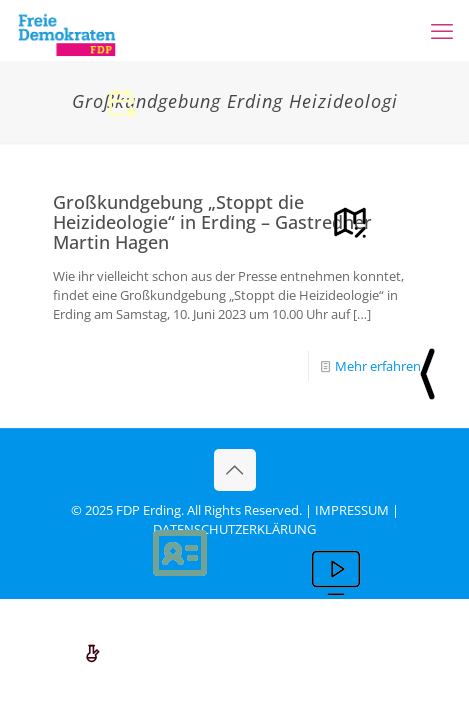 This screenshot has height=720, width=469. Describe the element at coordinates (180, 553) in the screenshot. I see `view your profile or account information` at that location.